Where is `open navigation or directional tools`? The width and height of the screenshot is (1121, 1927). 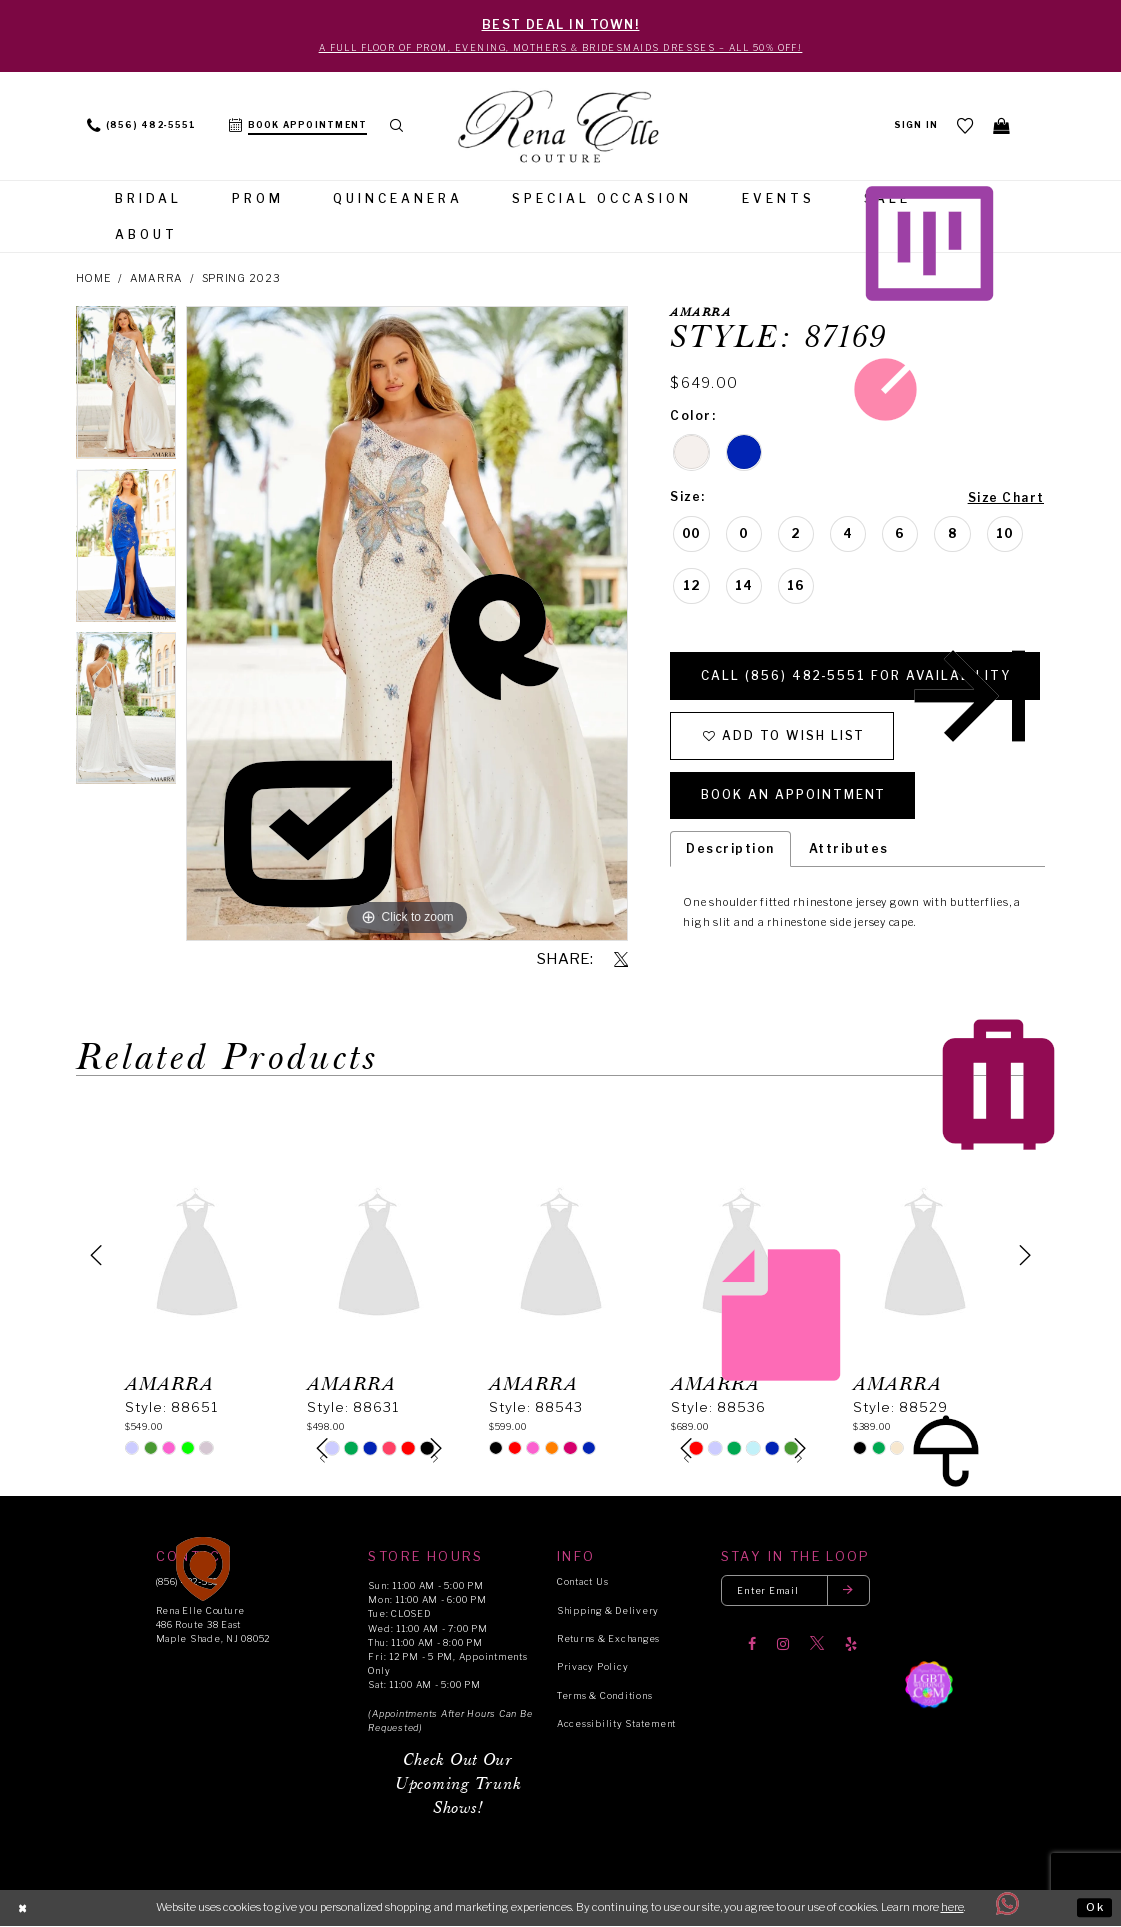 open navigation or directional tools is located at coordinates (885, 389).